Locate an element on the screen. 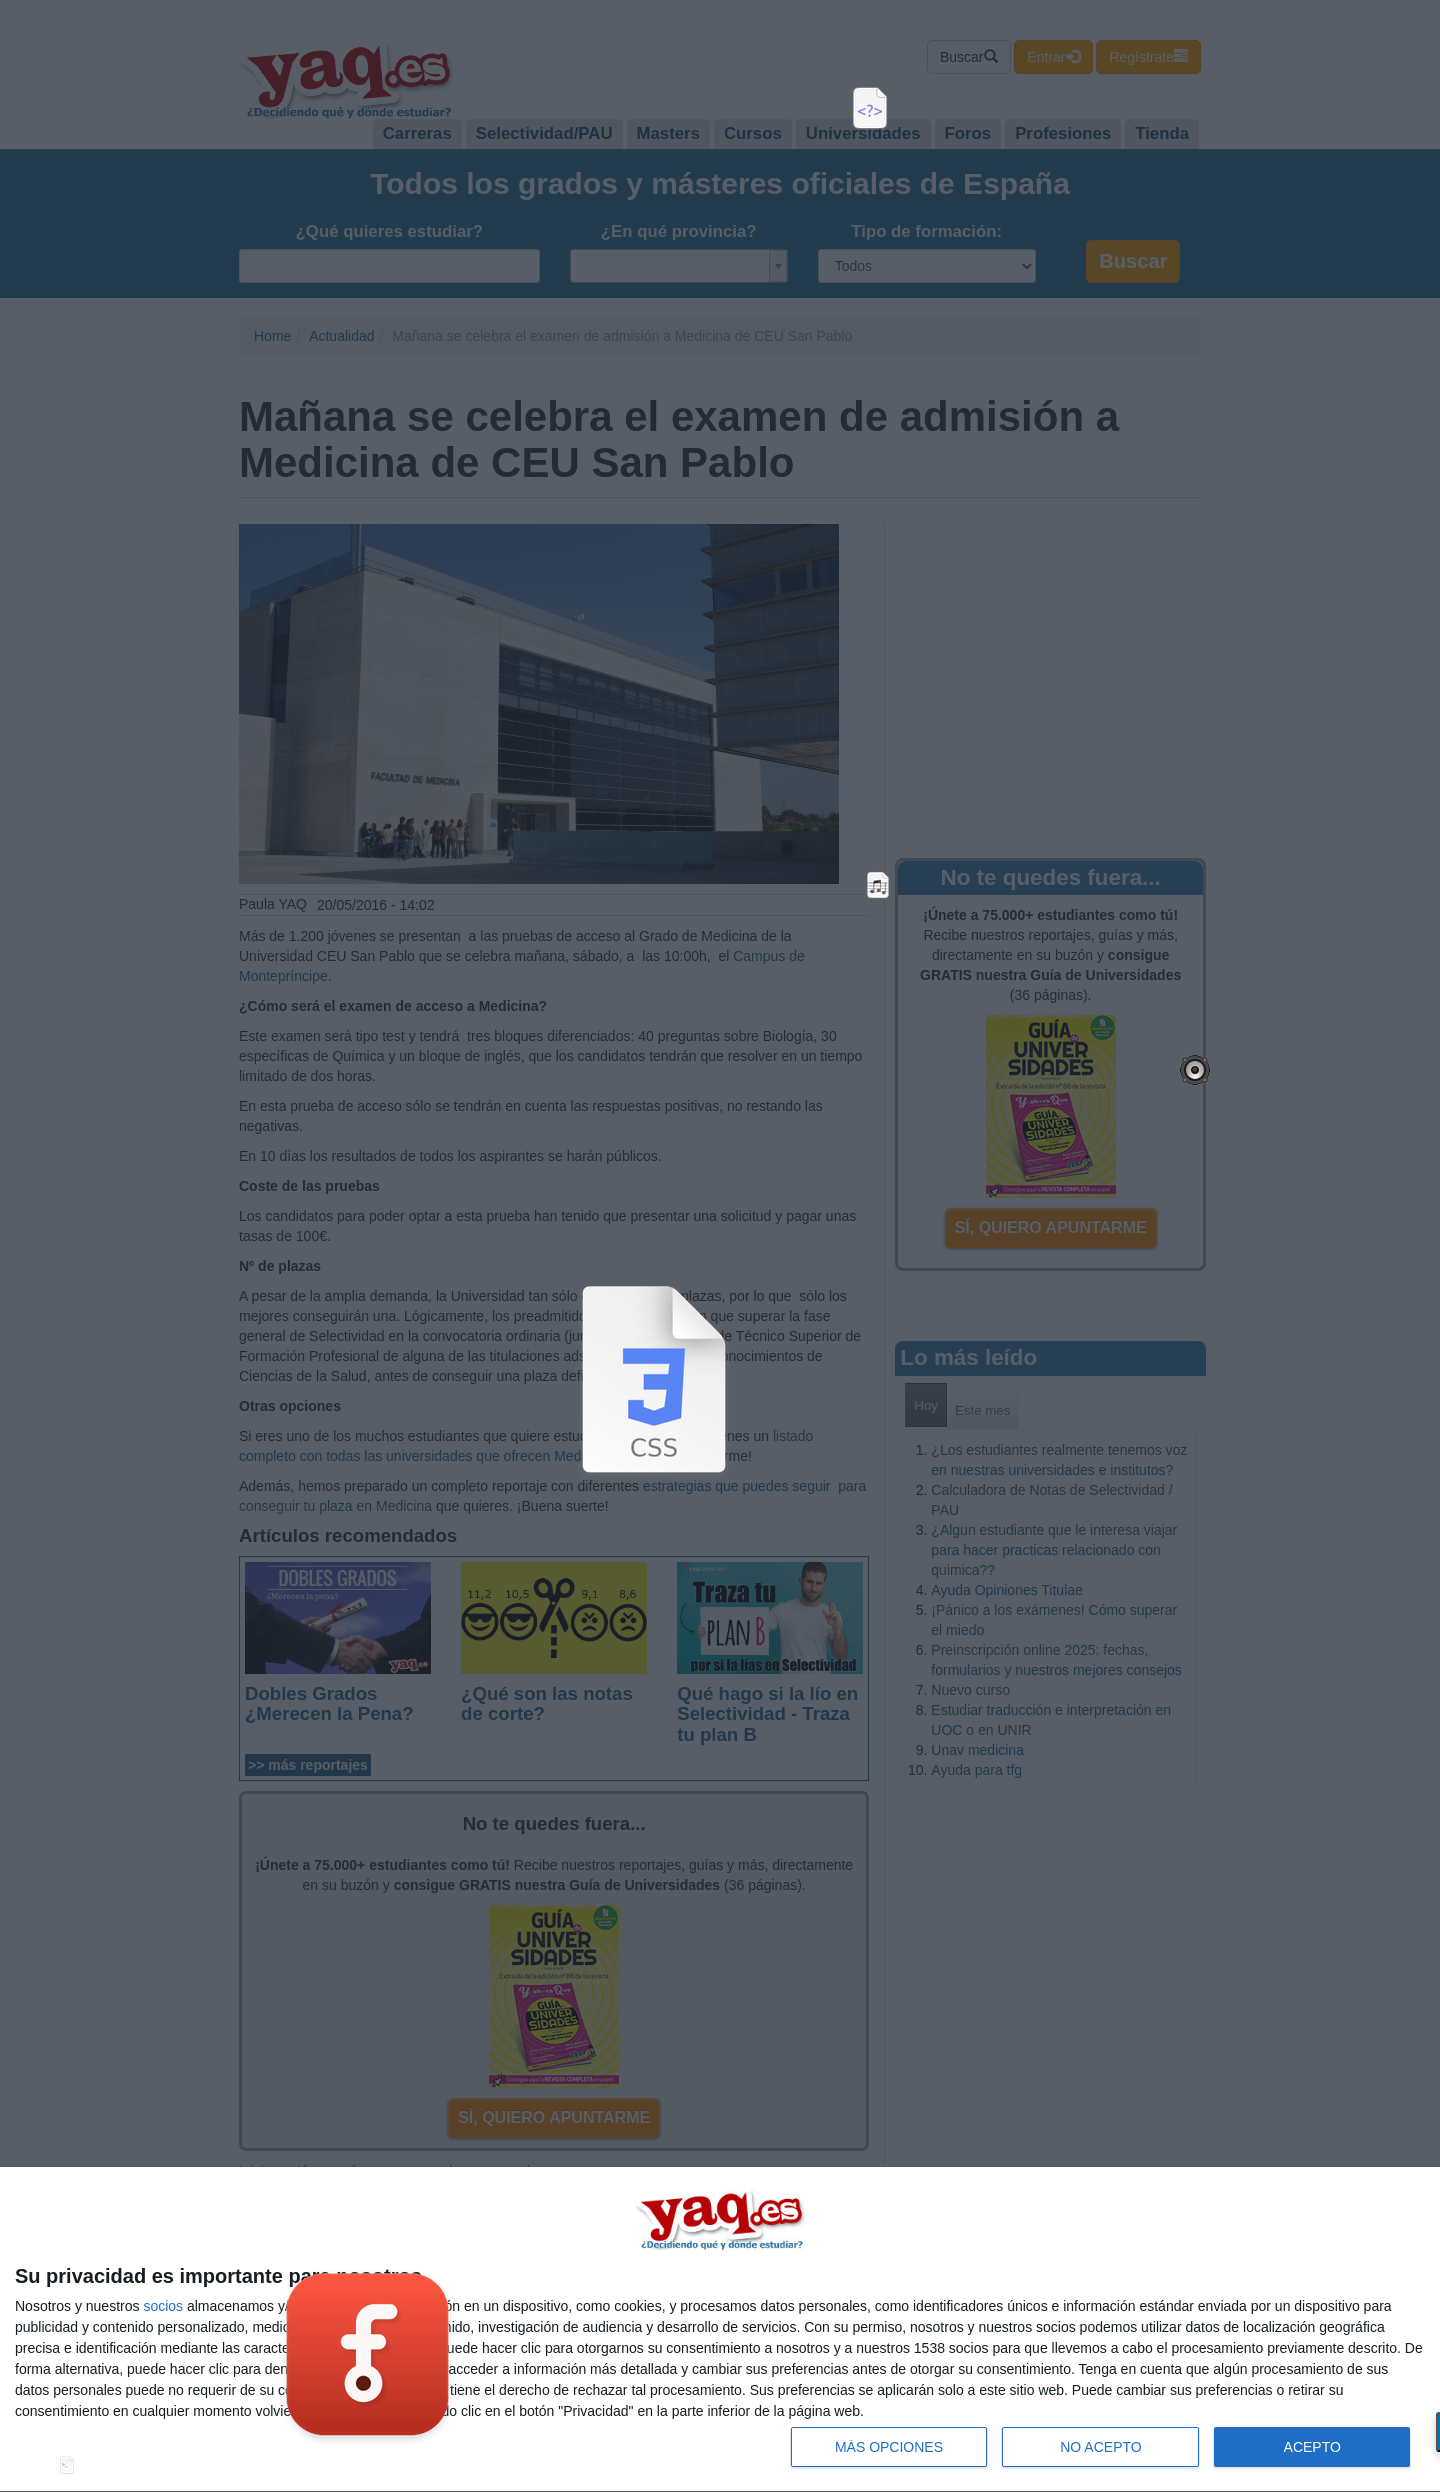  a PHP source code file is located at coordinates (870, 108).